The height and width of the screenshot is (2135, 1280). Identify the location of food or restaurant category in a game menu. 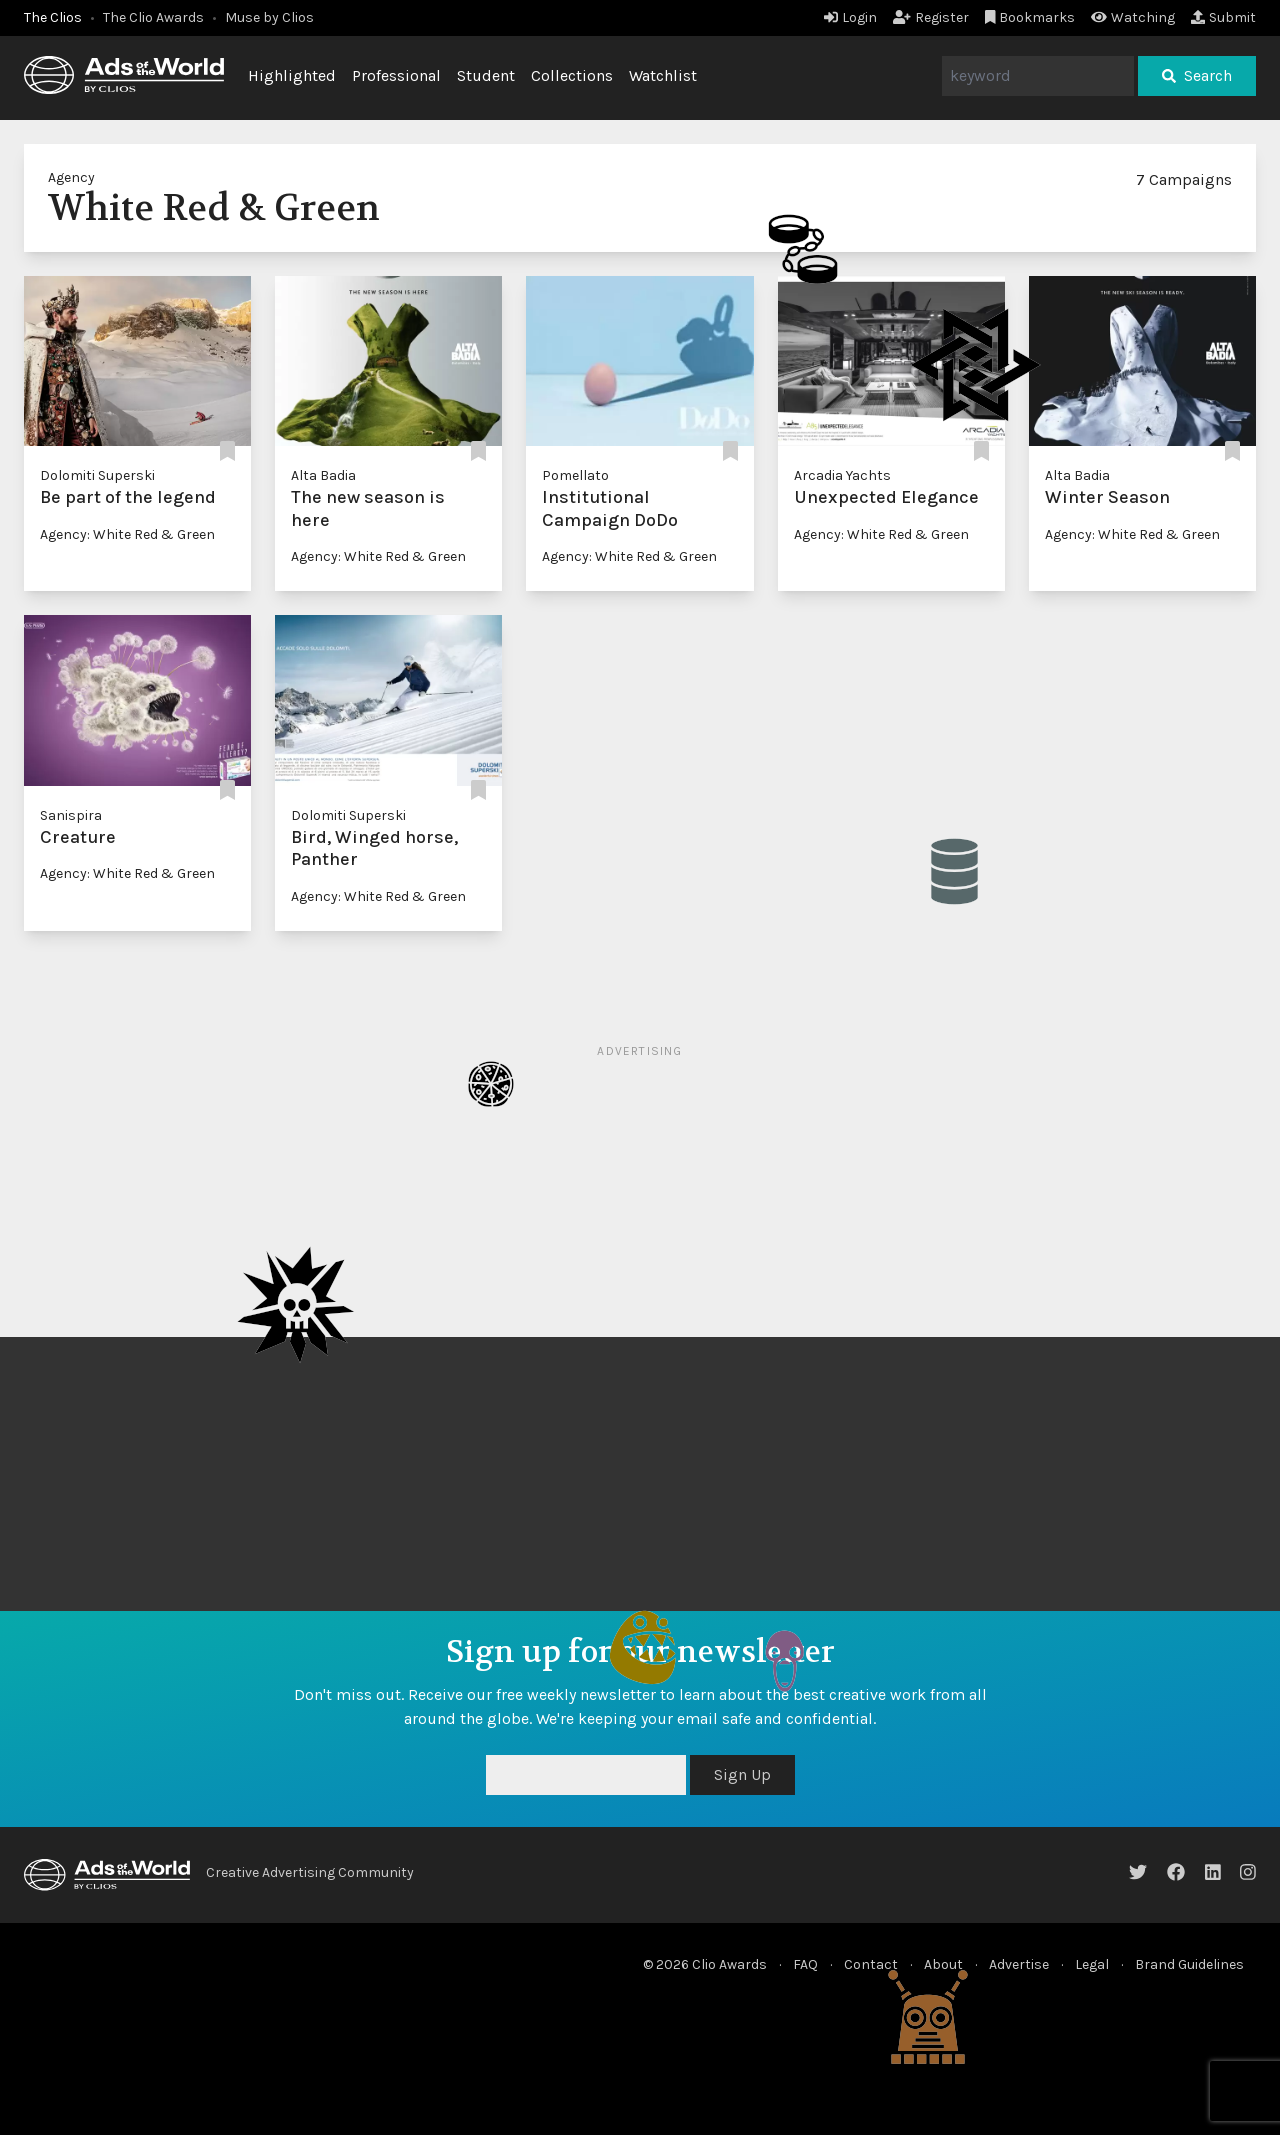
(491, 1084).